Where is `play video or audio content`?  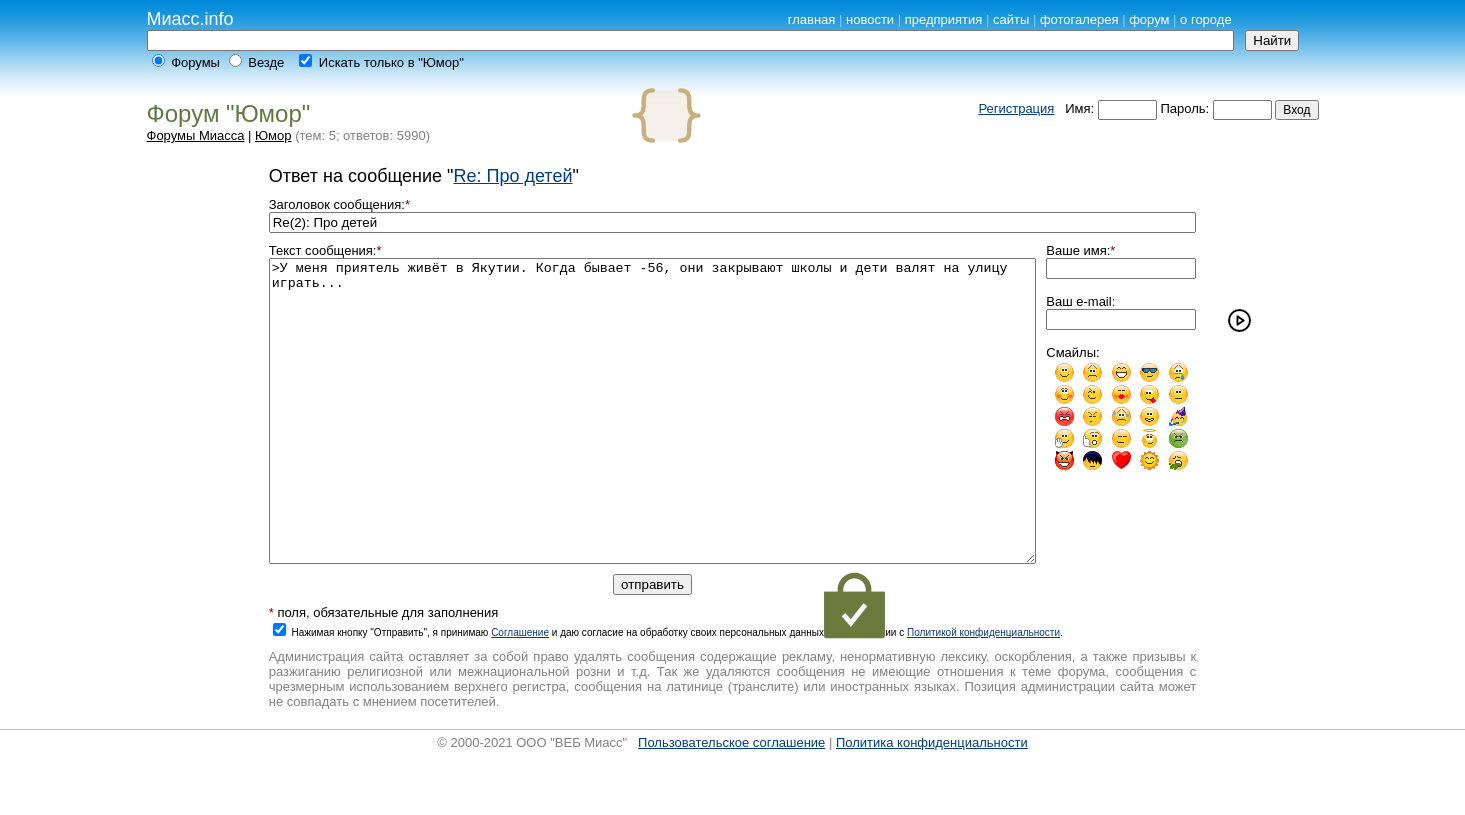
play video or audio content is located at coordinates (1239, 320).